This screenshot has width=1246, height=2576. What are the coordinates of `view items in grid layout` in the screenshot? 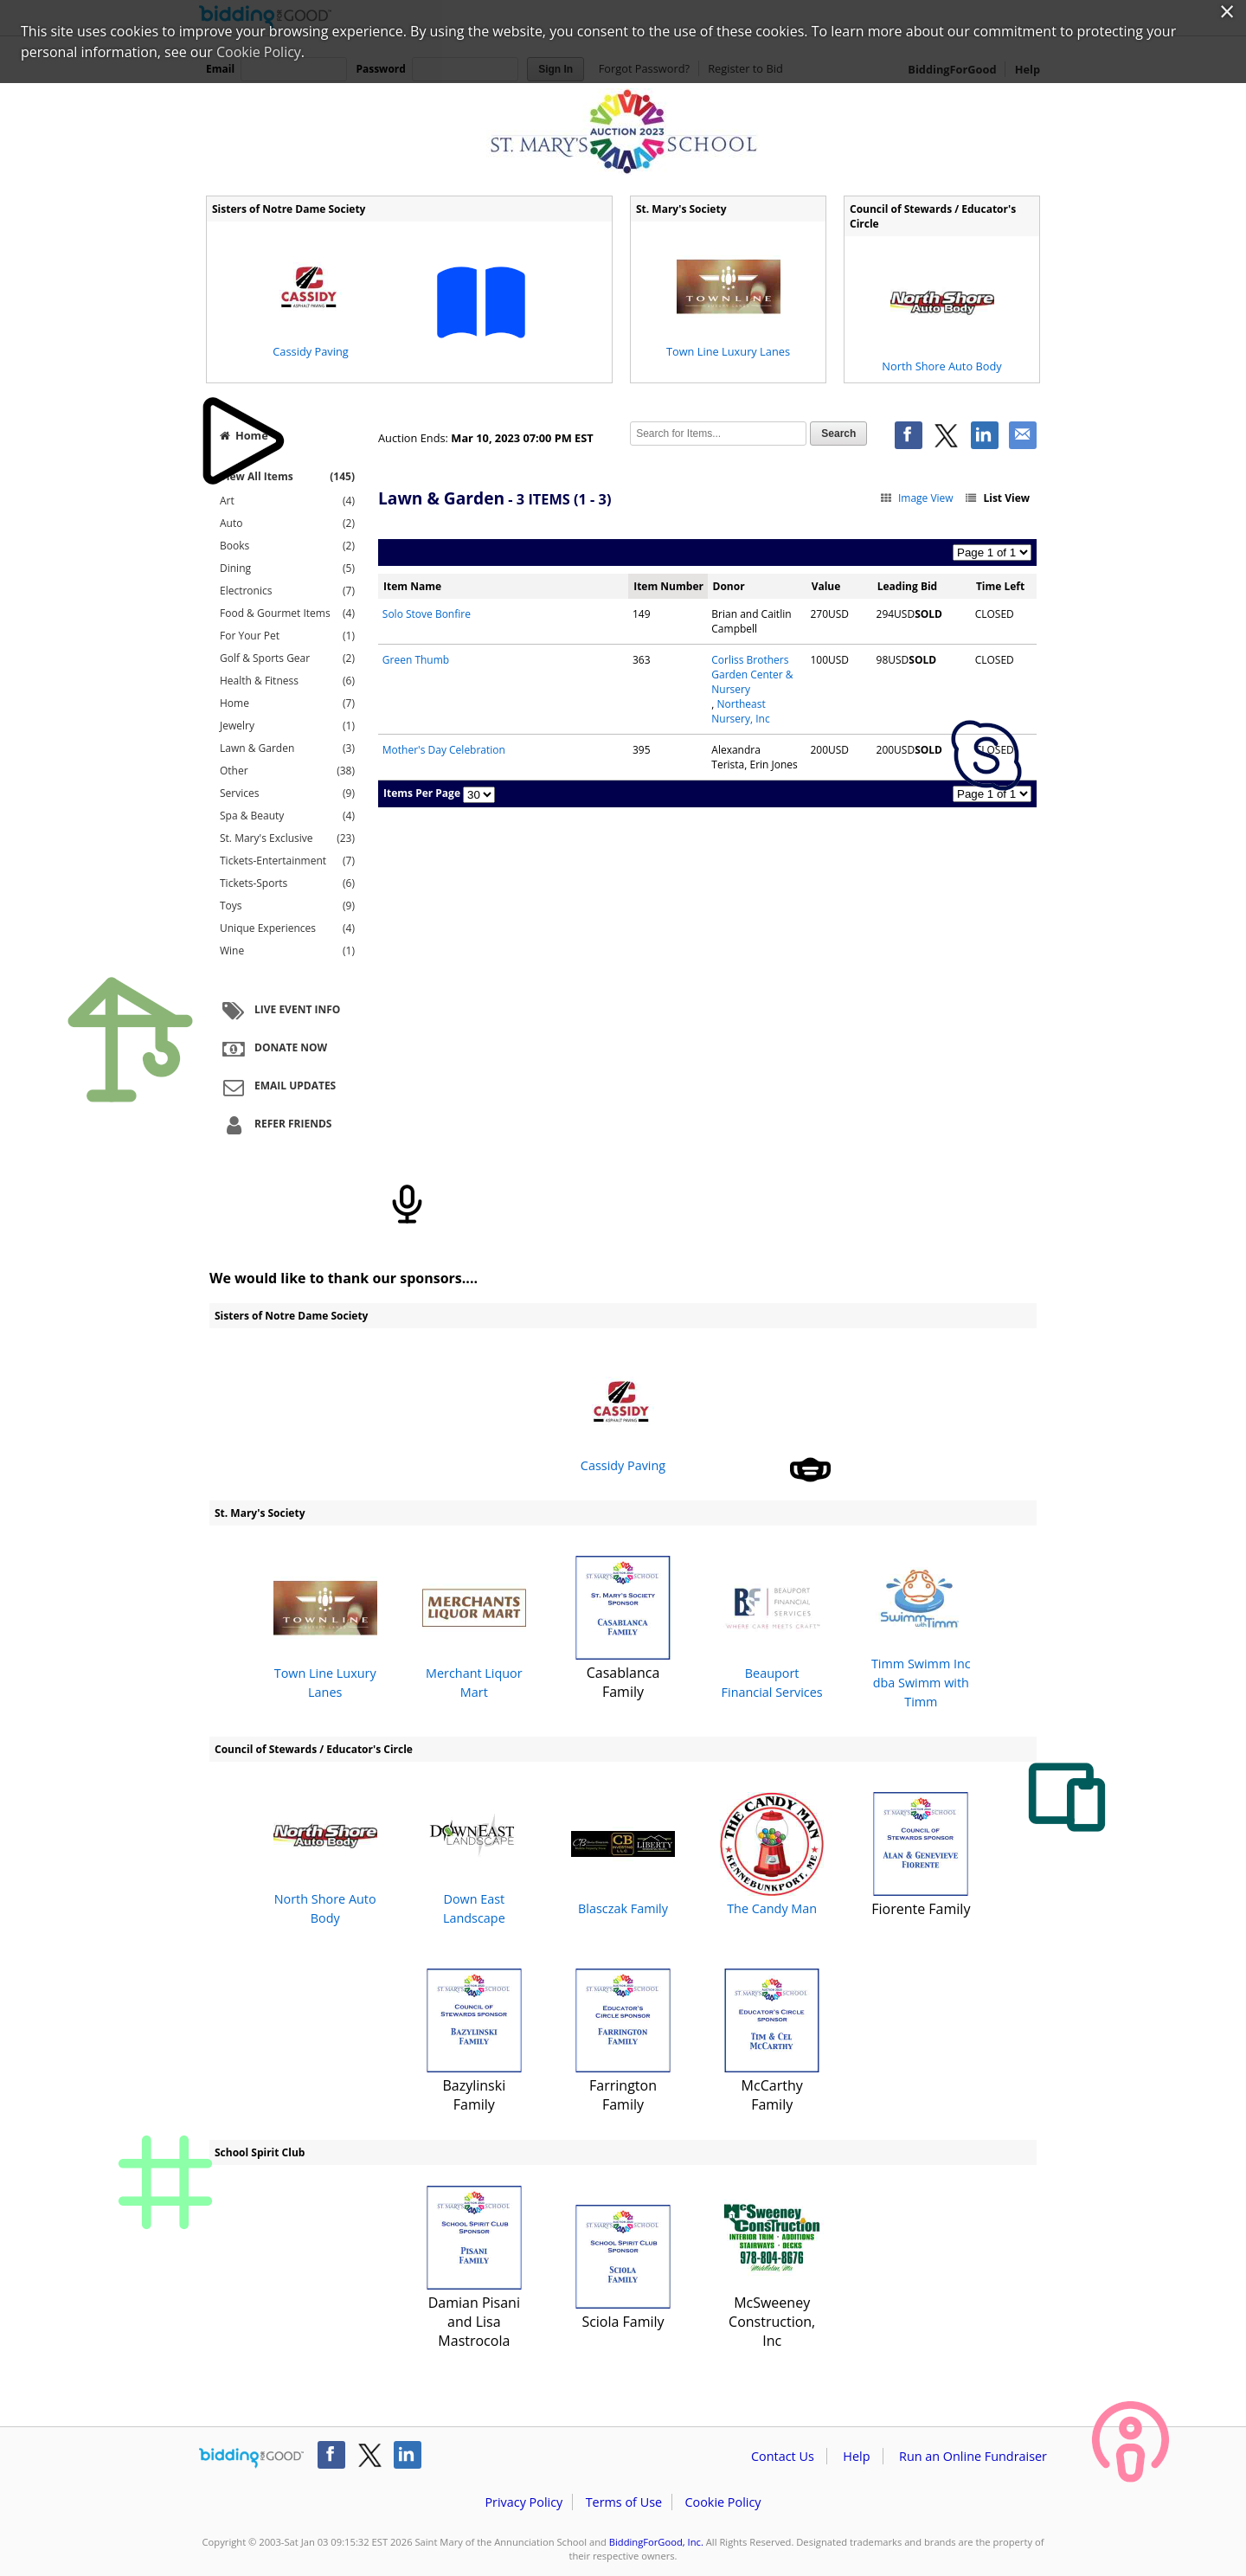 It's located at (165, 2182).